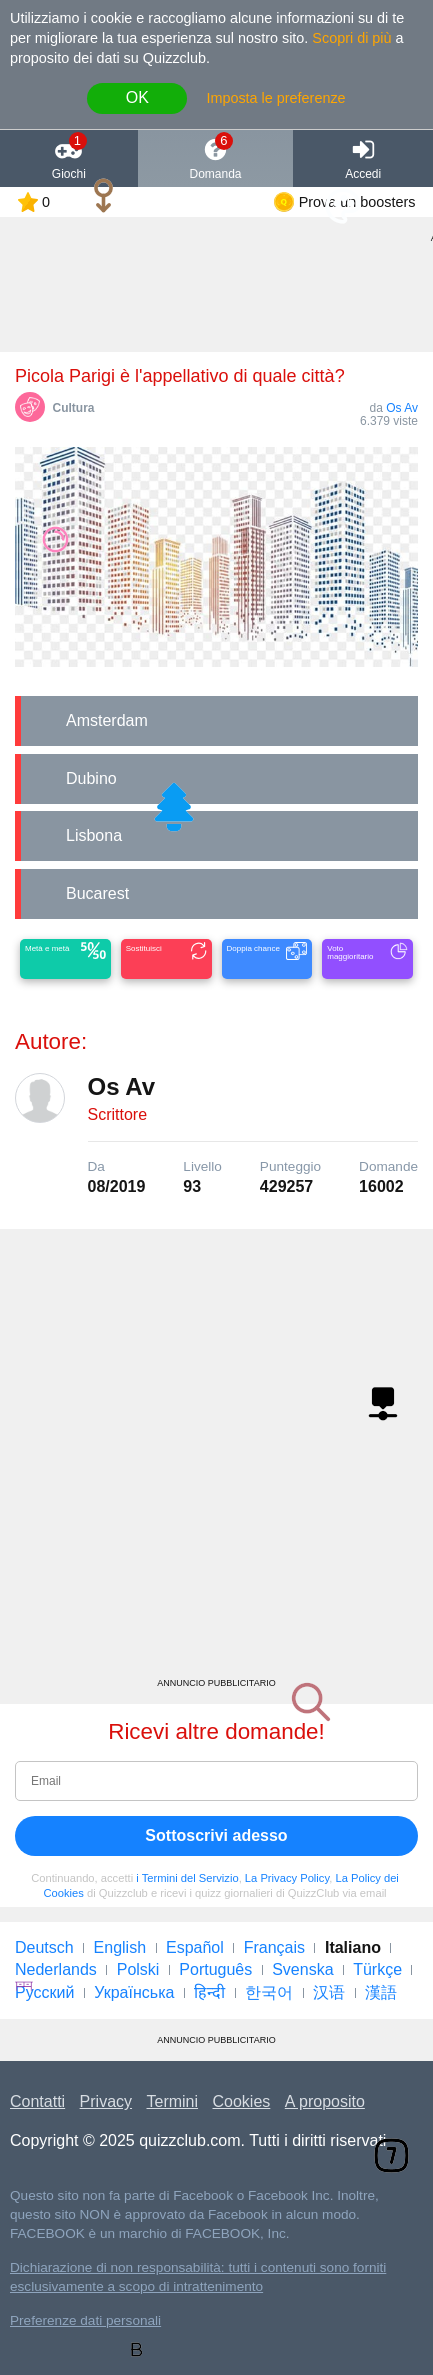  What do you see at coordinates (24, 1986) in the screenshot?
I see `access desk or workspace settings` at bounding box center [24, 1986].